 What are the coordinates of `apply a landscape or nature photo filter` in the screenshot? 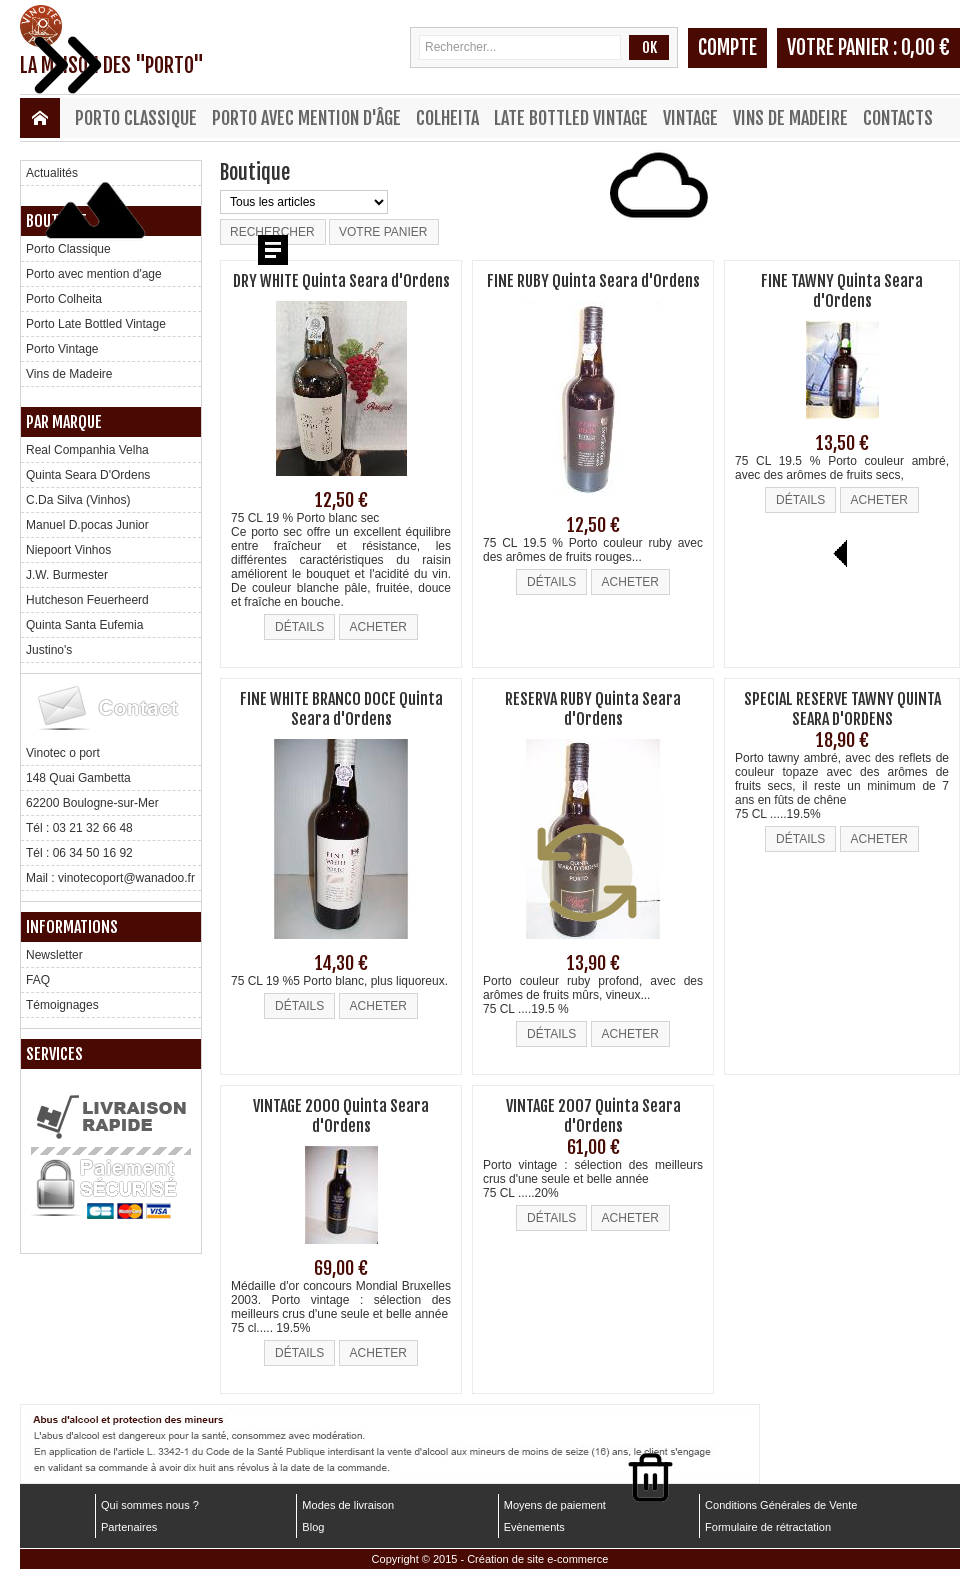 It's located at (95, 208).